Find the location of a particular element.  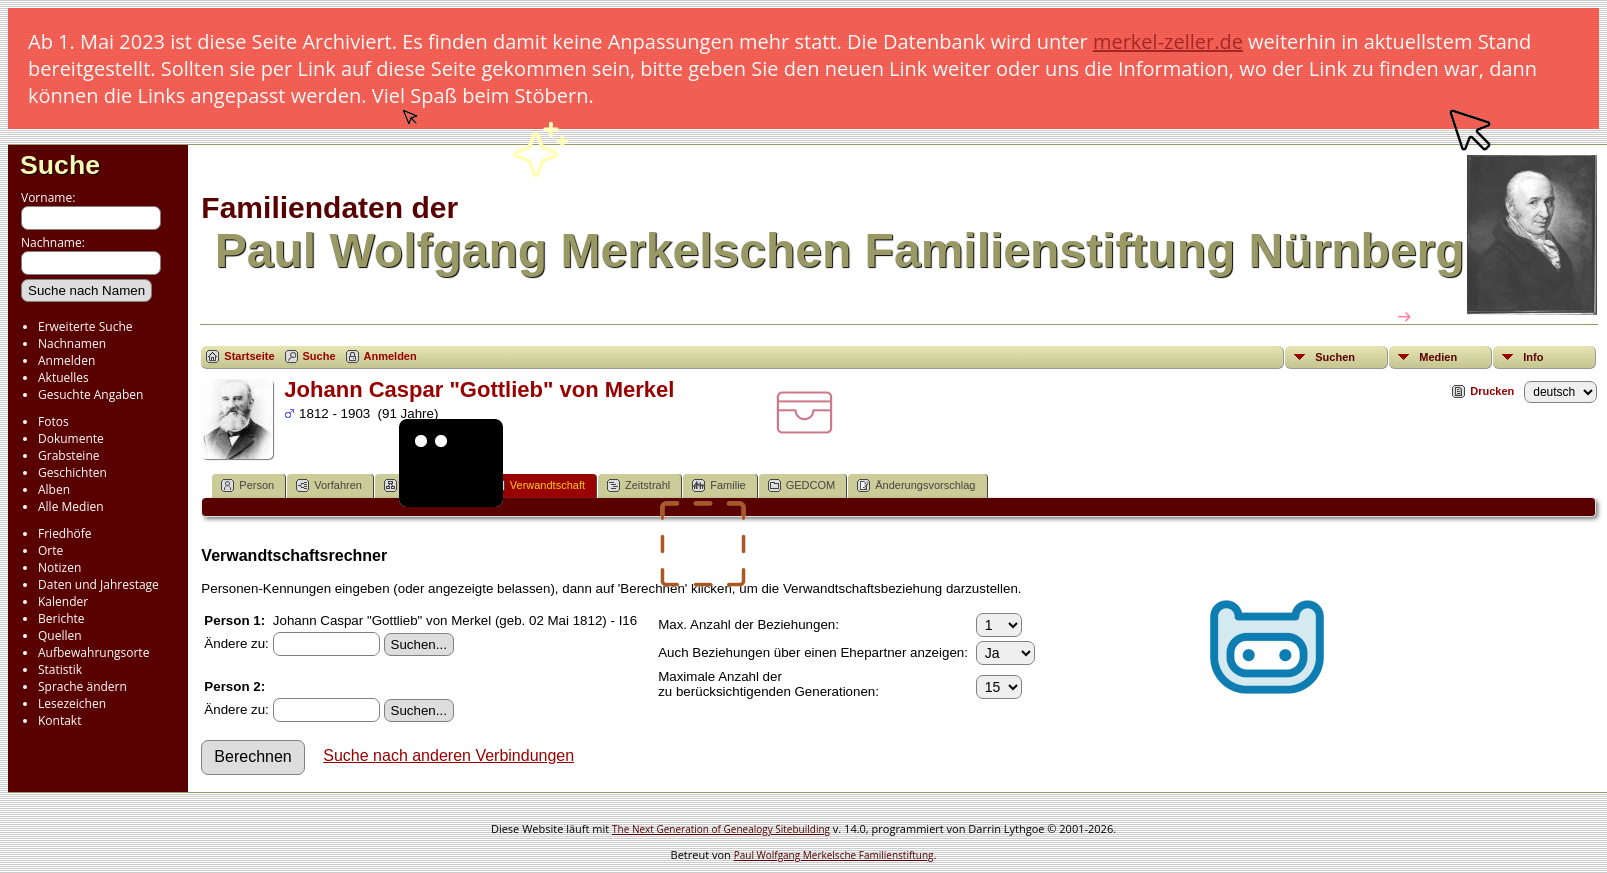

cursor selection tool is located at coordinates (410, 117).